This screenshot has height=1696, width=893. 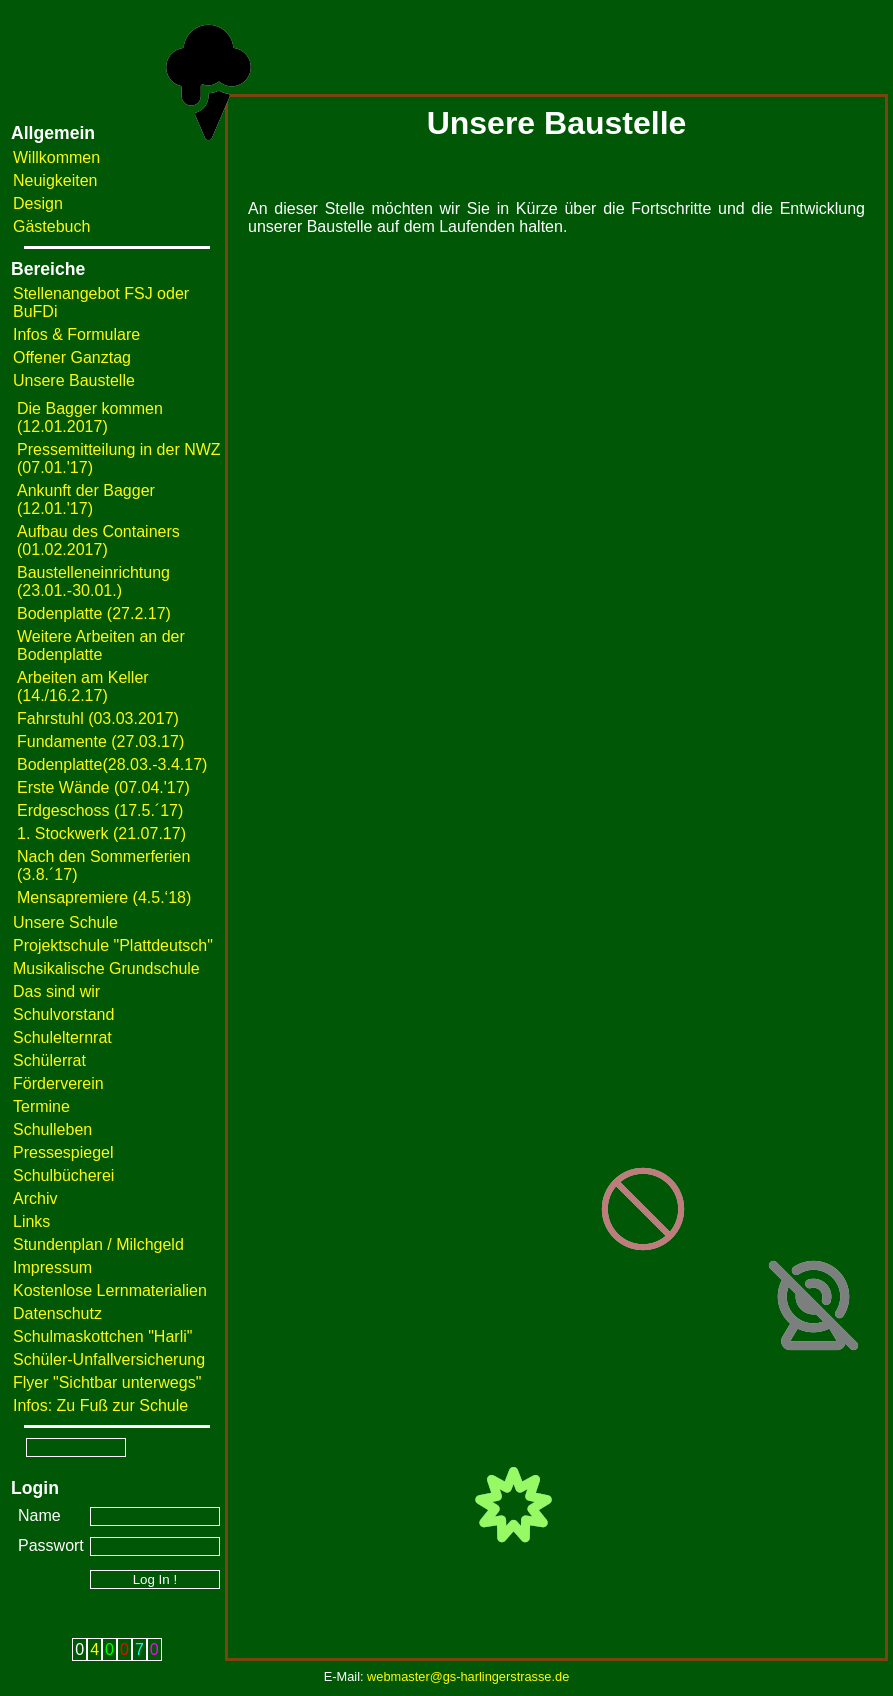 What do you see at coordinates (643, 1209) in the screenshot?
I see `indicates a blocked or prohibited action` at bounding box center [643, 1209].